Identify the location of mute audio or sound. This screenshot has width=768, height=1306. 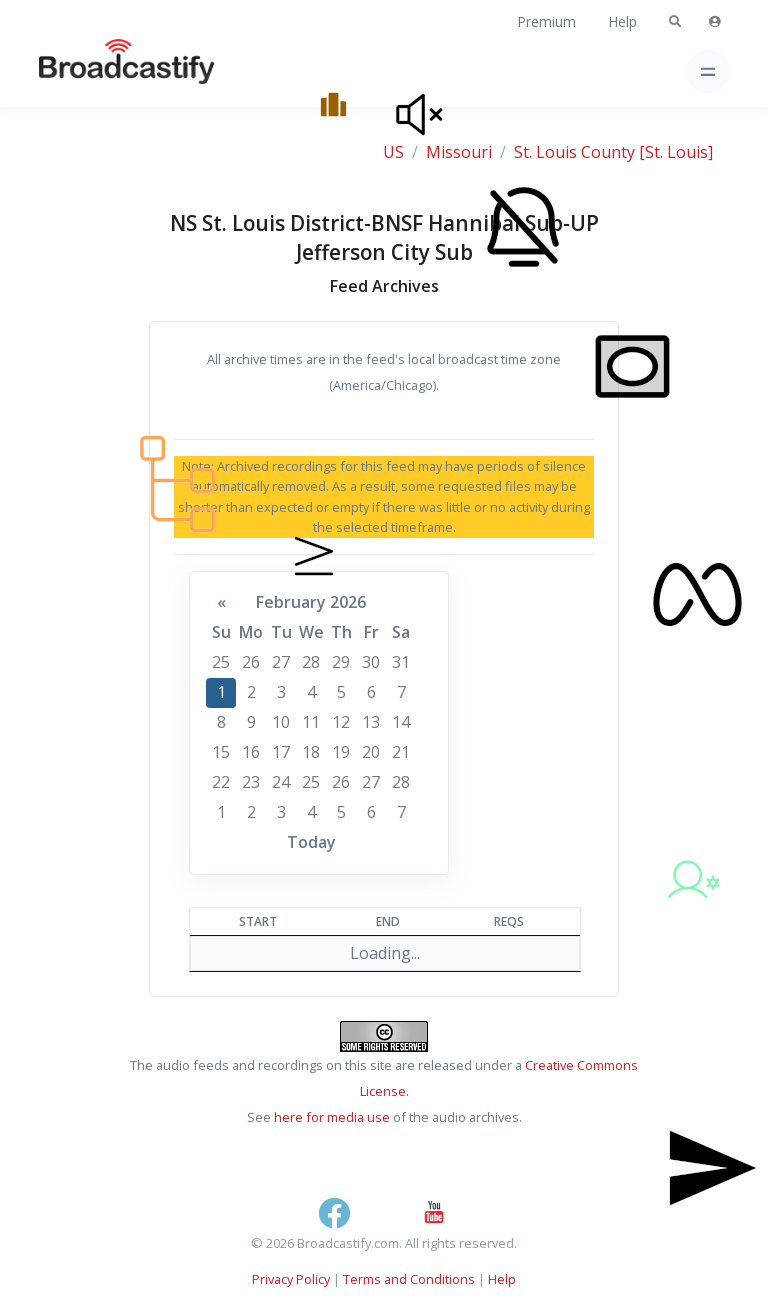
(418, 114).